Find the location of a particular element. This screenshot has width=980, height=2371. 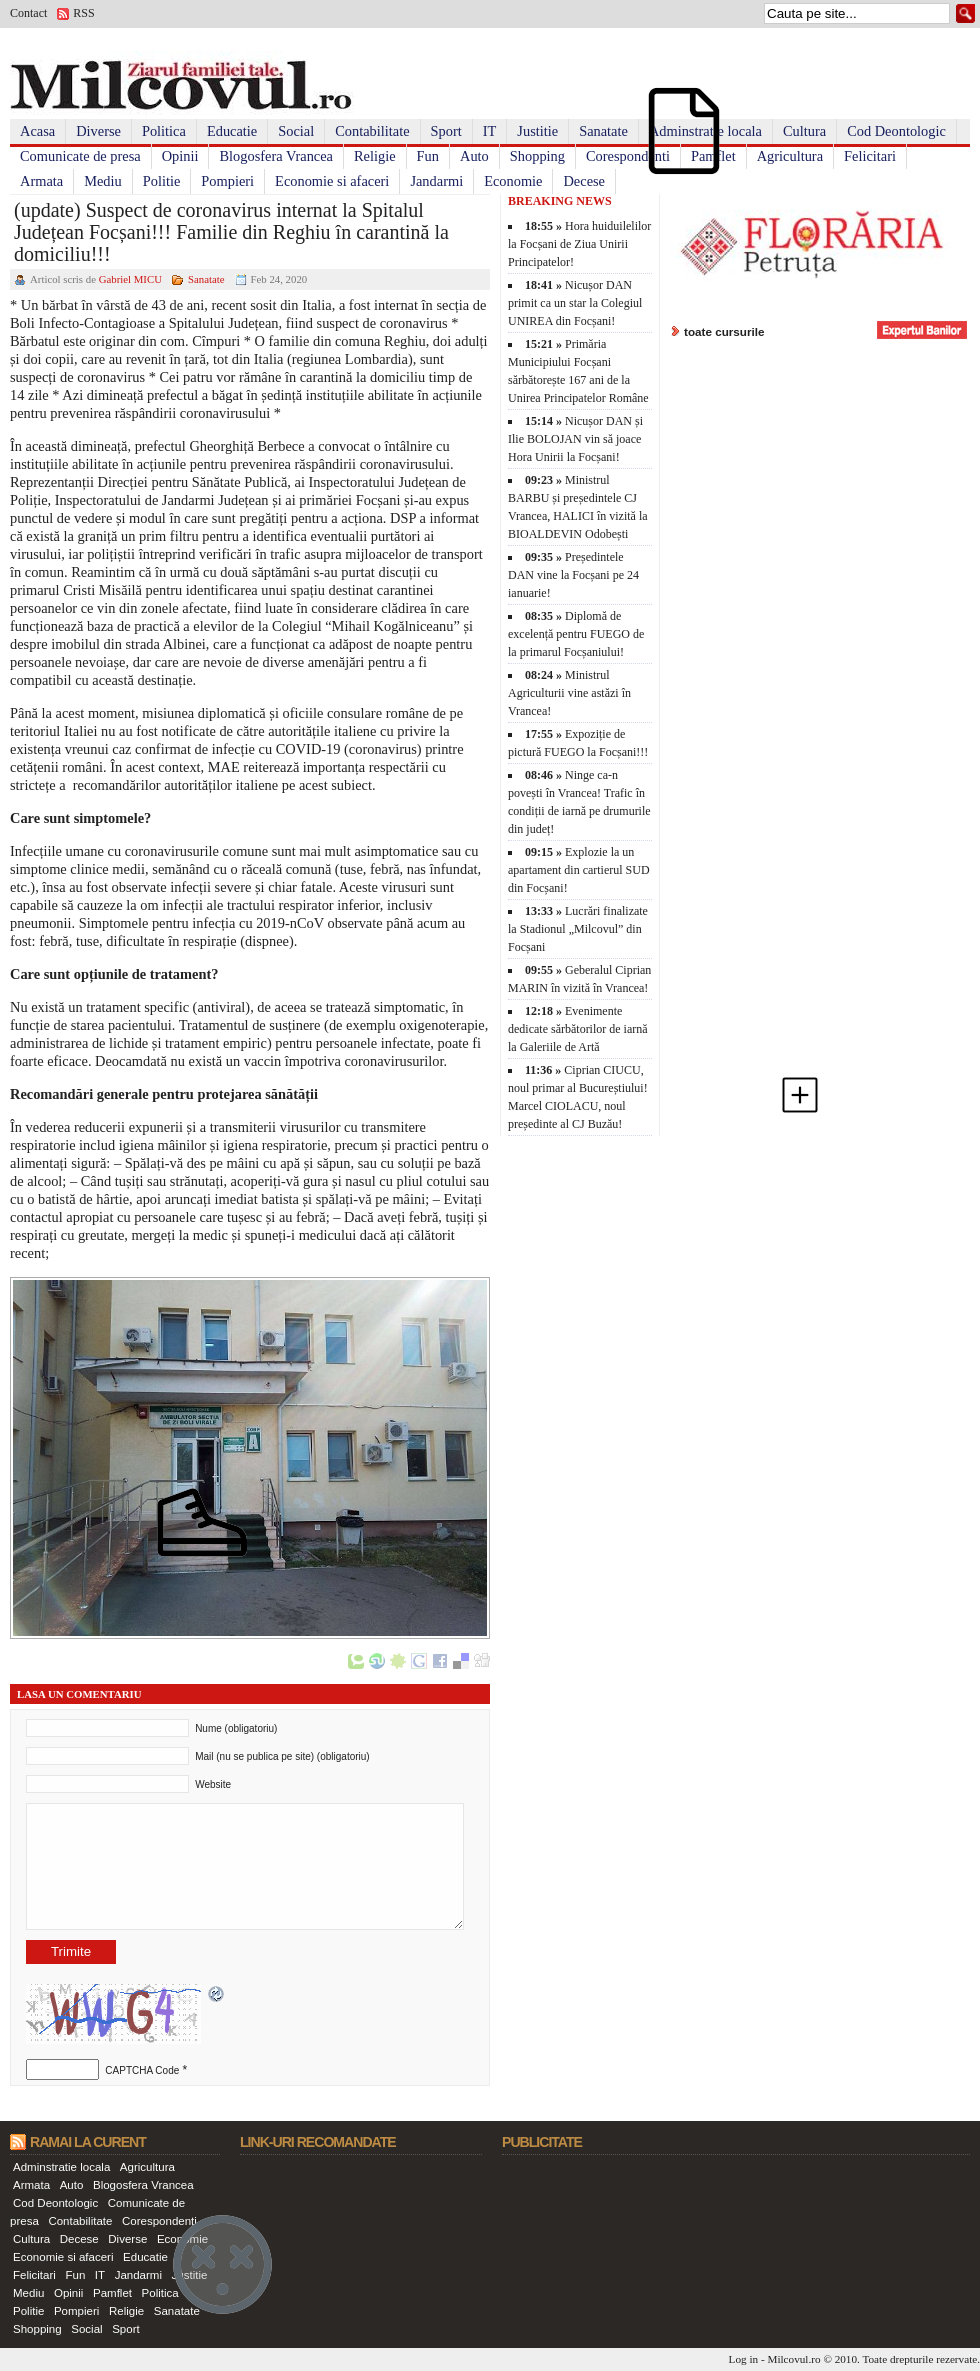

access footwear or shoe category is located at coordinates (197, 1525).